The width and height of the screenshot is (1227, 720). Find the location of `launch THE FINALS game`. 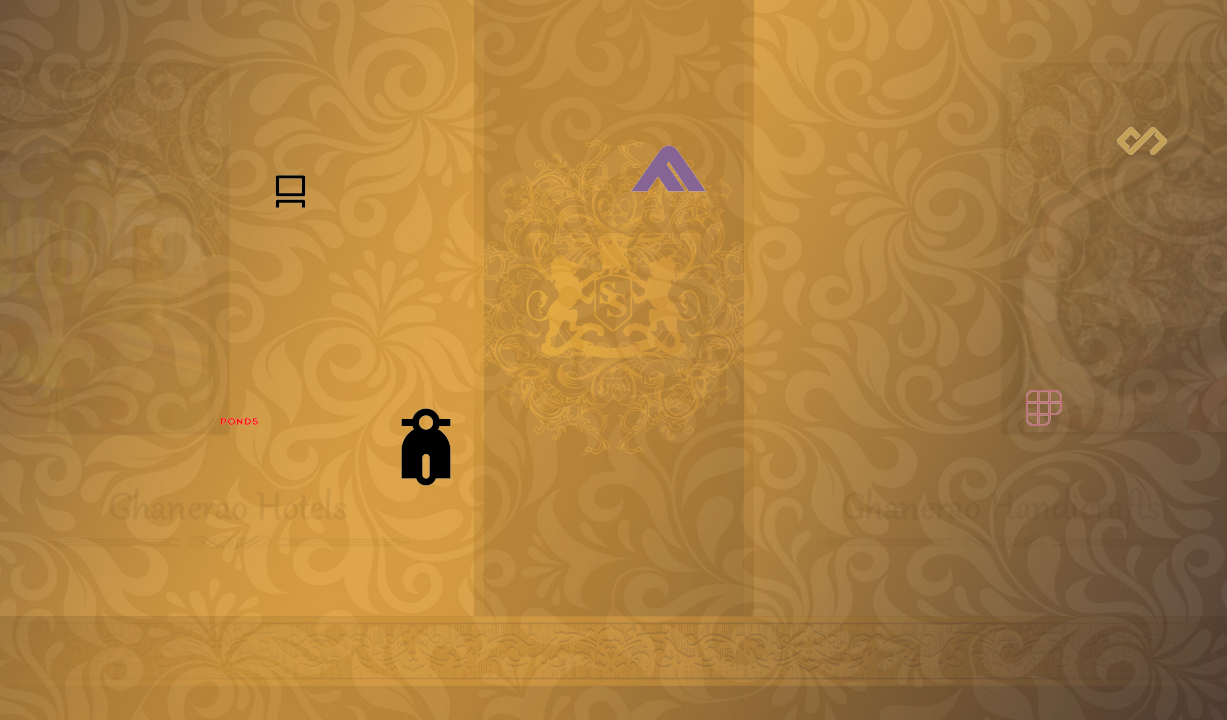

launch THE FINALS game is located at coordinates (668, 168).